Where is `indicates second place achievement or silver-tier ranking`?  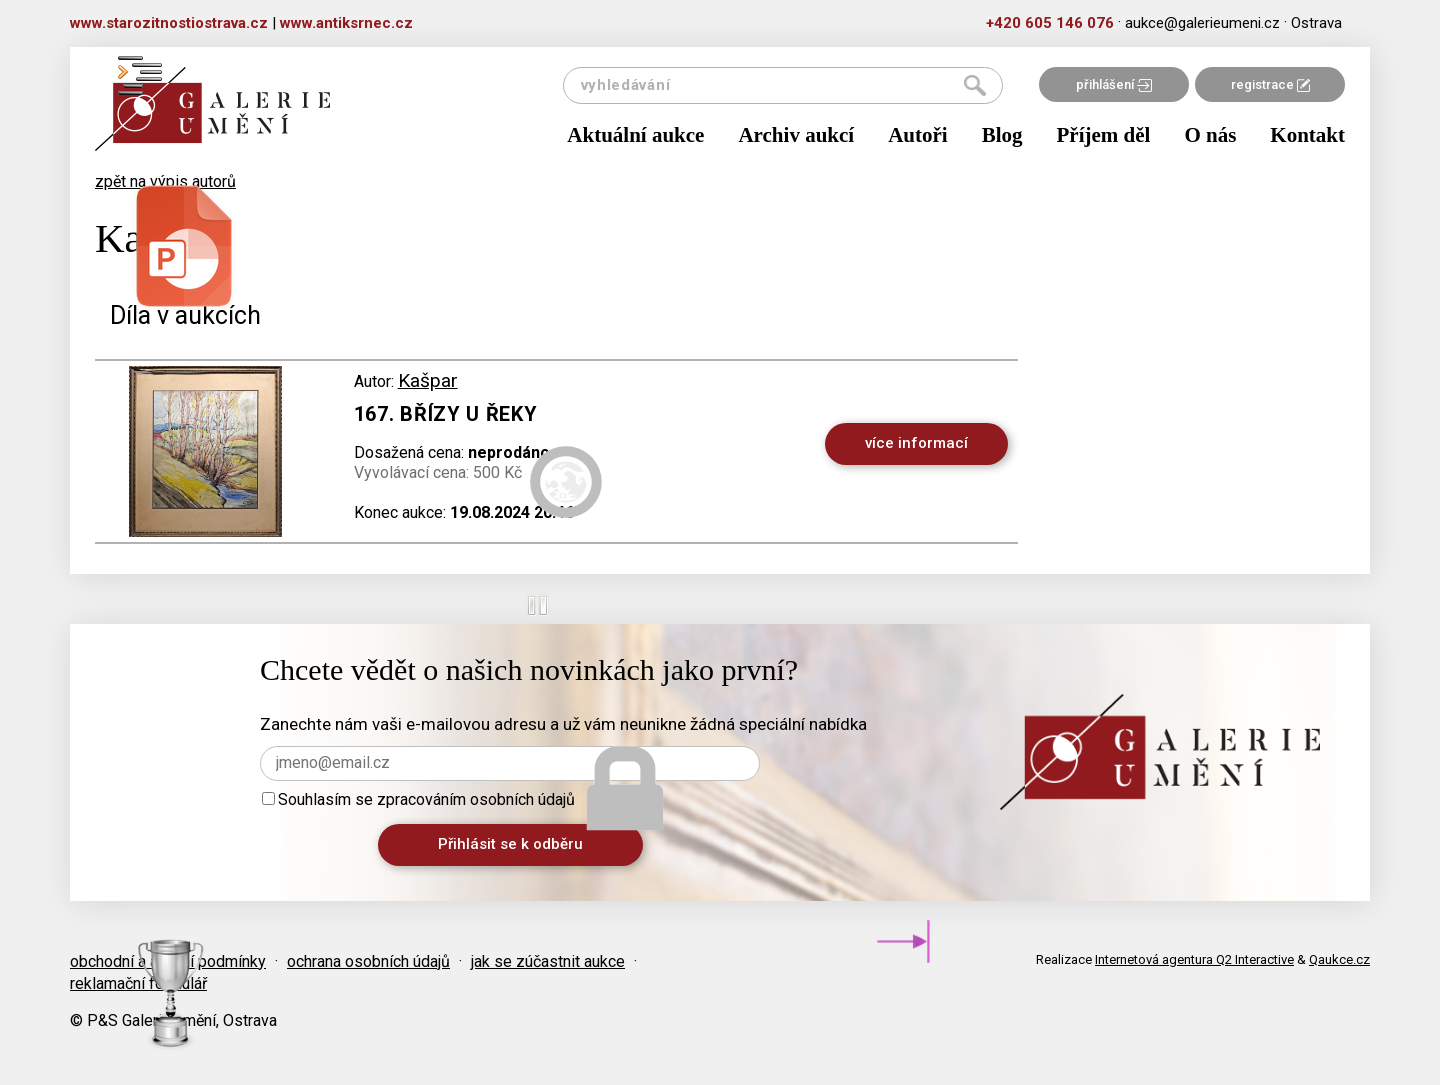
indicates second place achievement or silver-tier ranking is located at coordinates (174, 993).